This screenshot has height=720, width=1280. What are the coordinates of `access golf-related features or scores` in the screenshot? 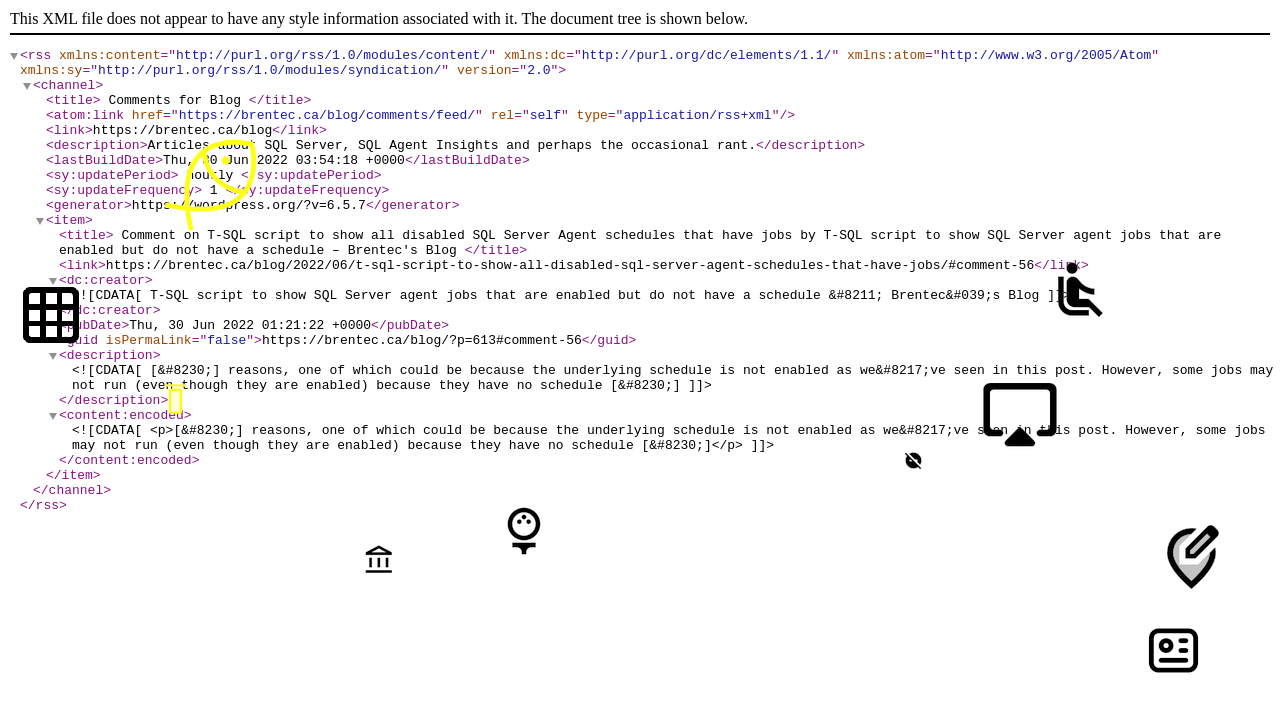 It's located at (524, 531).